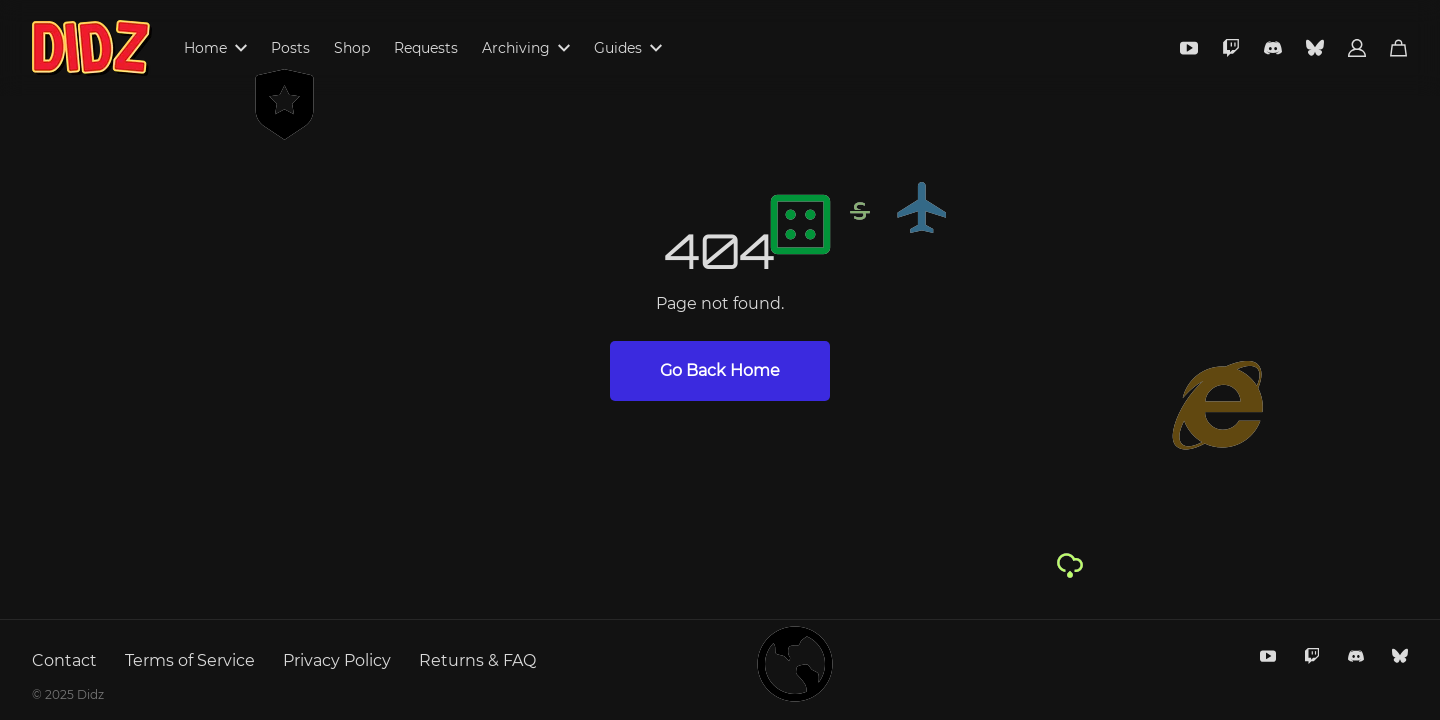 The height and width of the screenshot is (720, 1440). Describe the element at coordinates (860, 211) in the screenshot. I see `apply strikethrough formatting to selected text` at that location.